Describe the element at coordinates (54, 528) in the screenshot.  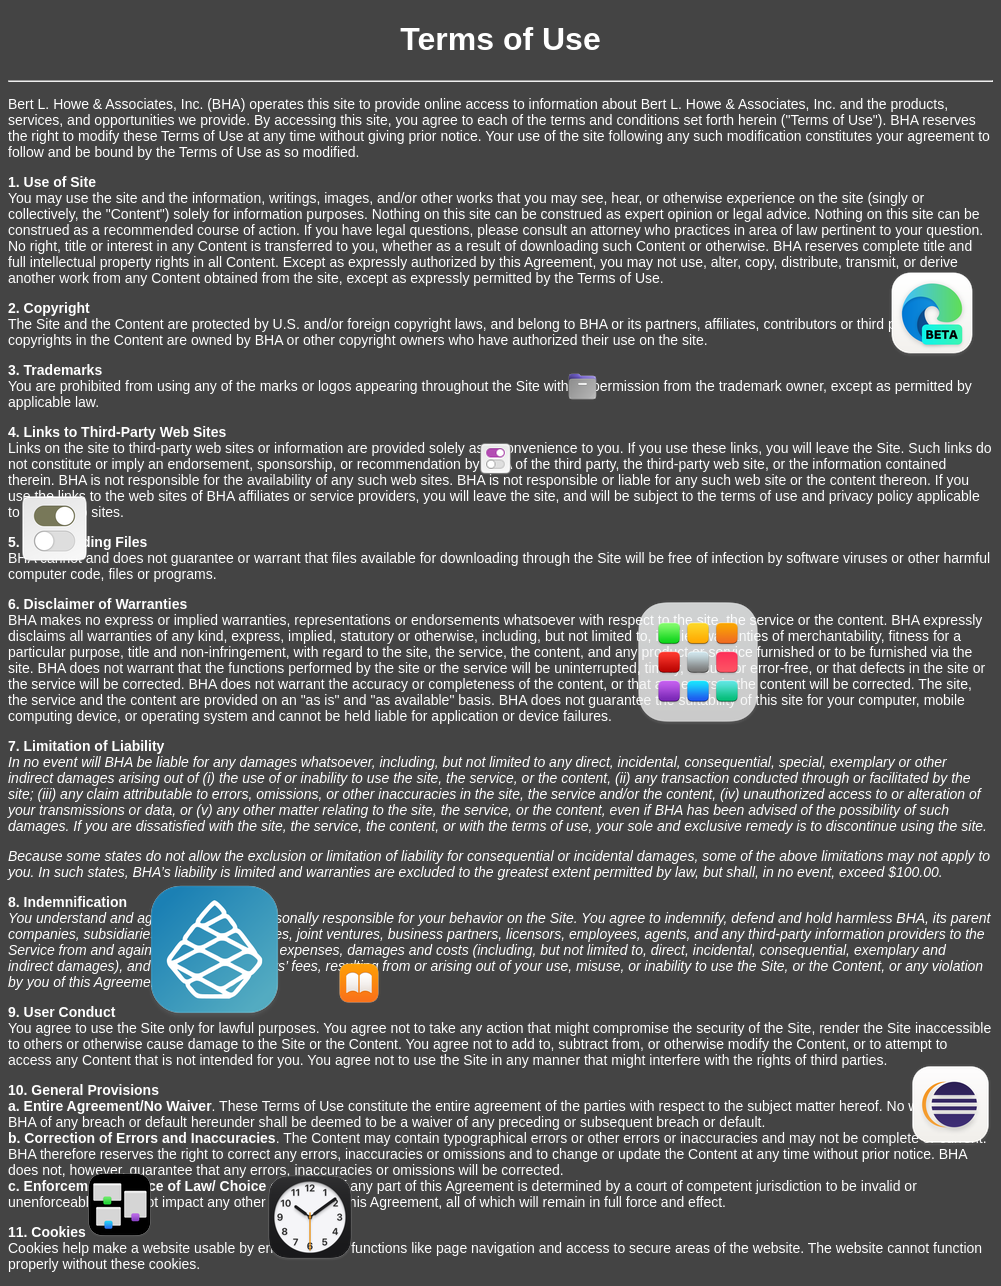
I see `open system settings or preferences` at that location.